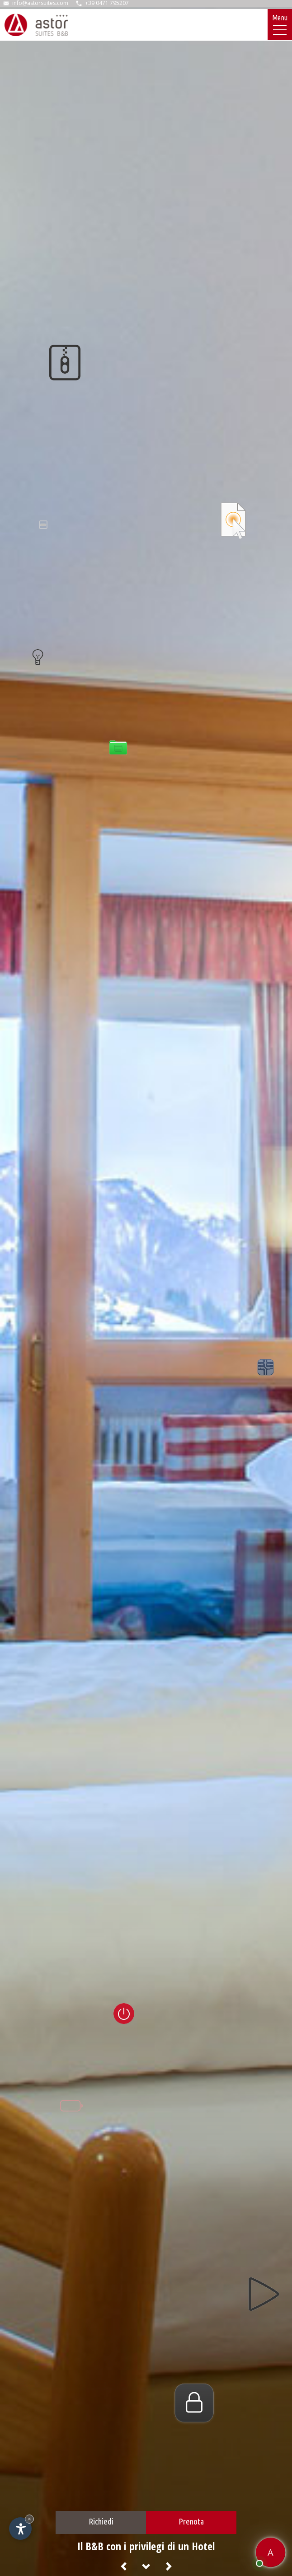  What do you see at coordinates (194, 2403) in the screenshot?
I see `access password and security settings` at bounding box center [194, 2403].